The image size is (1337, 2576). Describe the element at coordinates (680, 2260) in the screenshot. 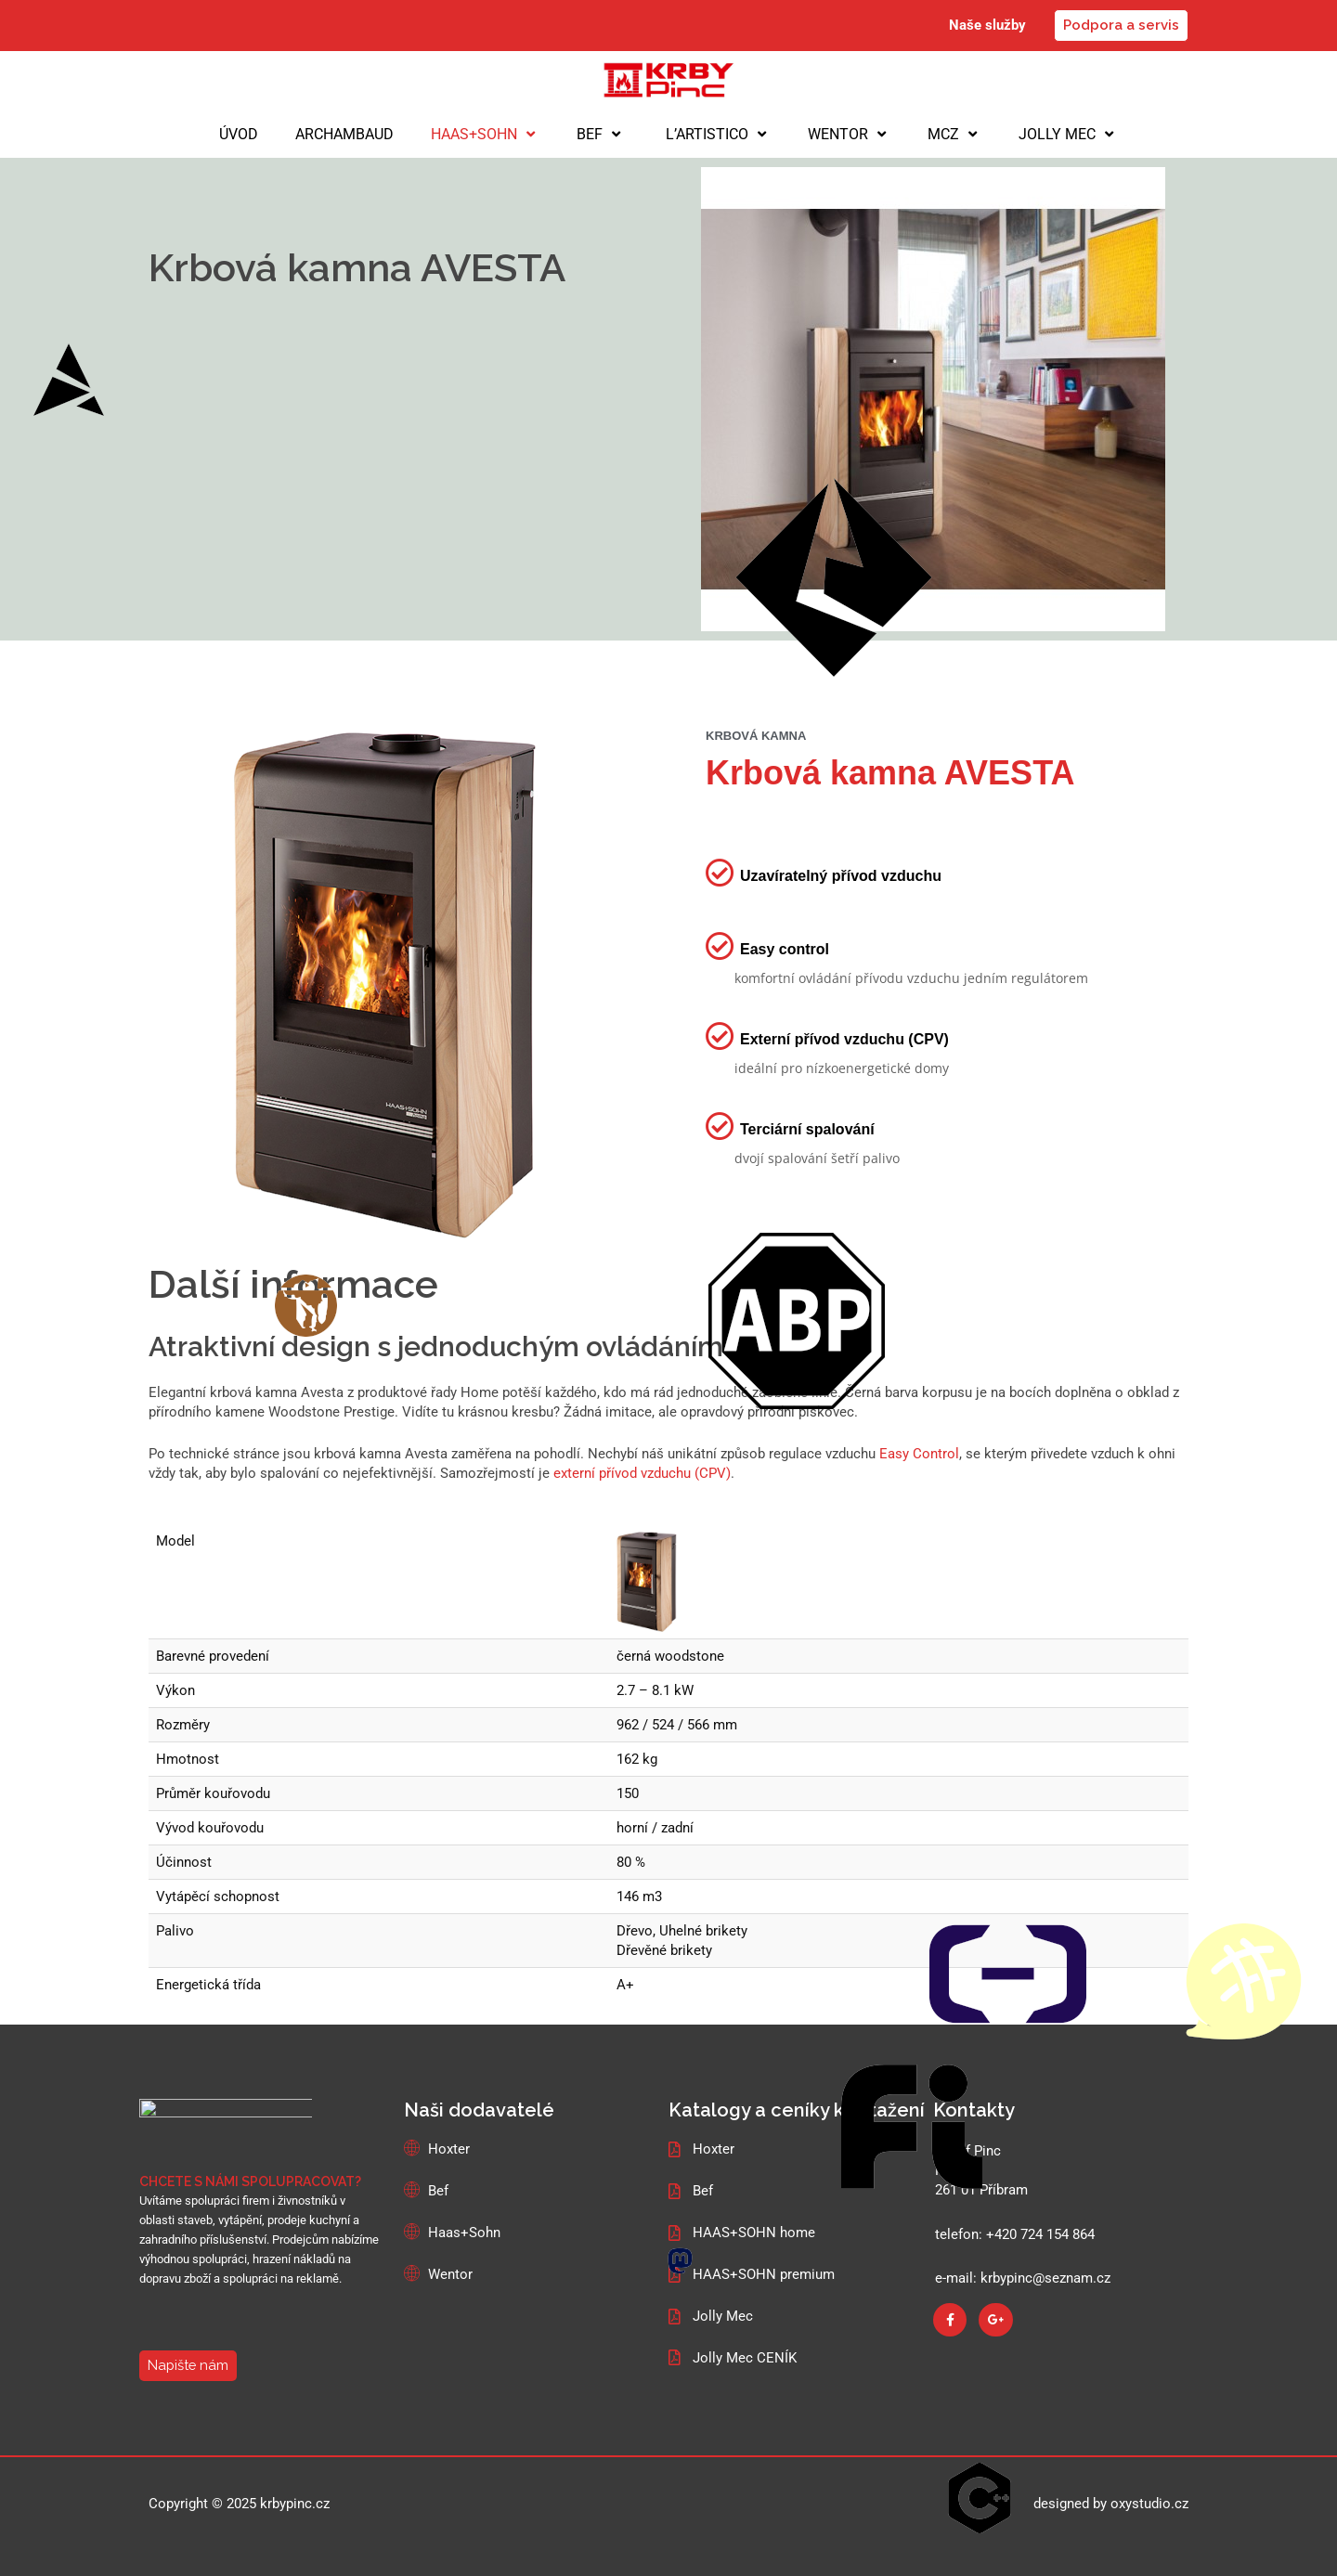

I see `open mastodon app` at that location.